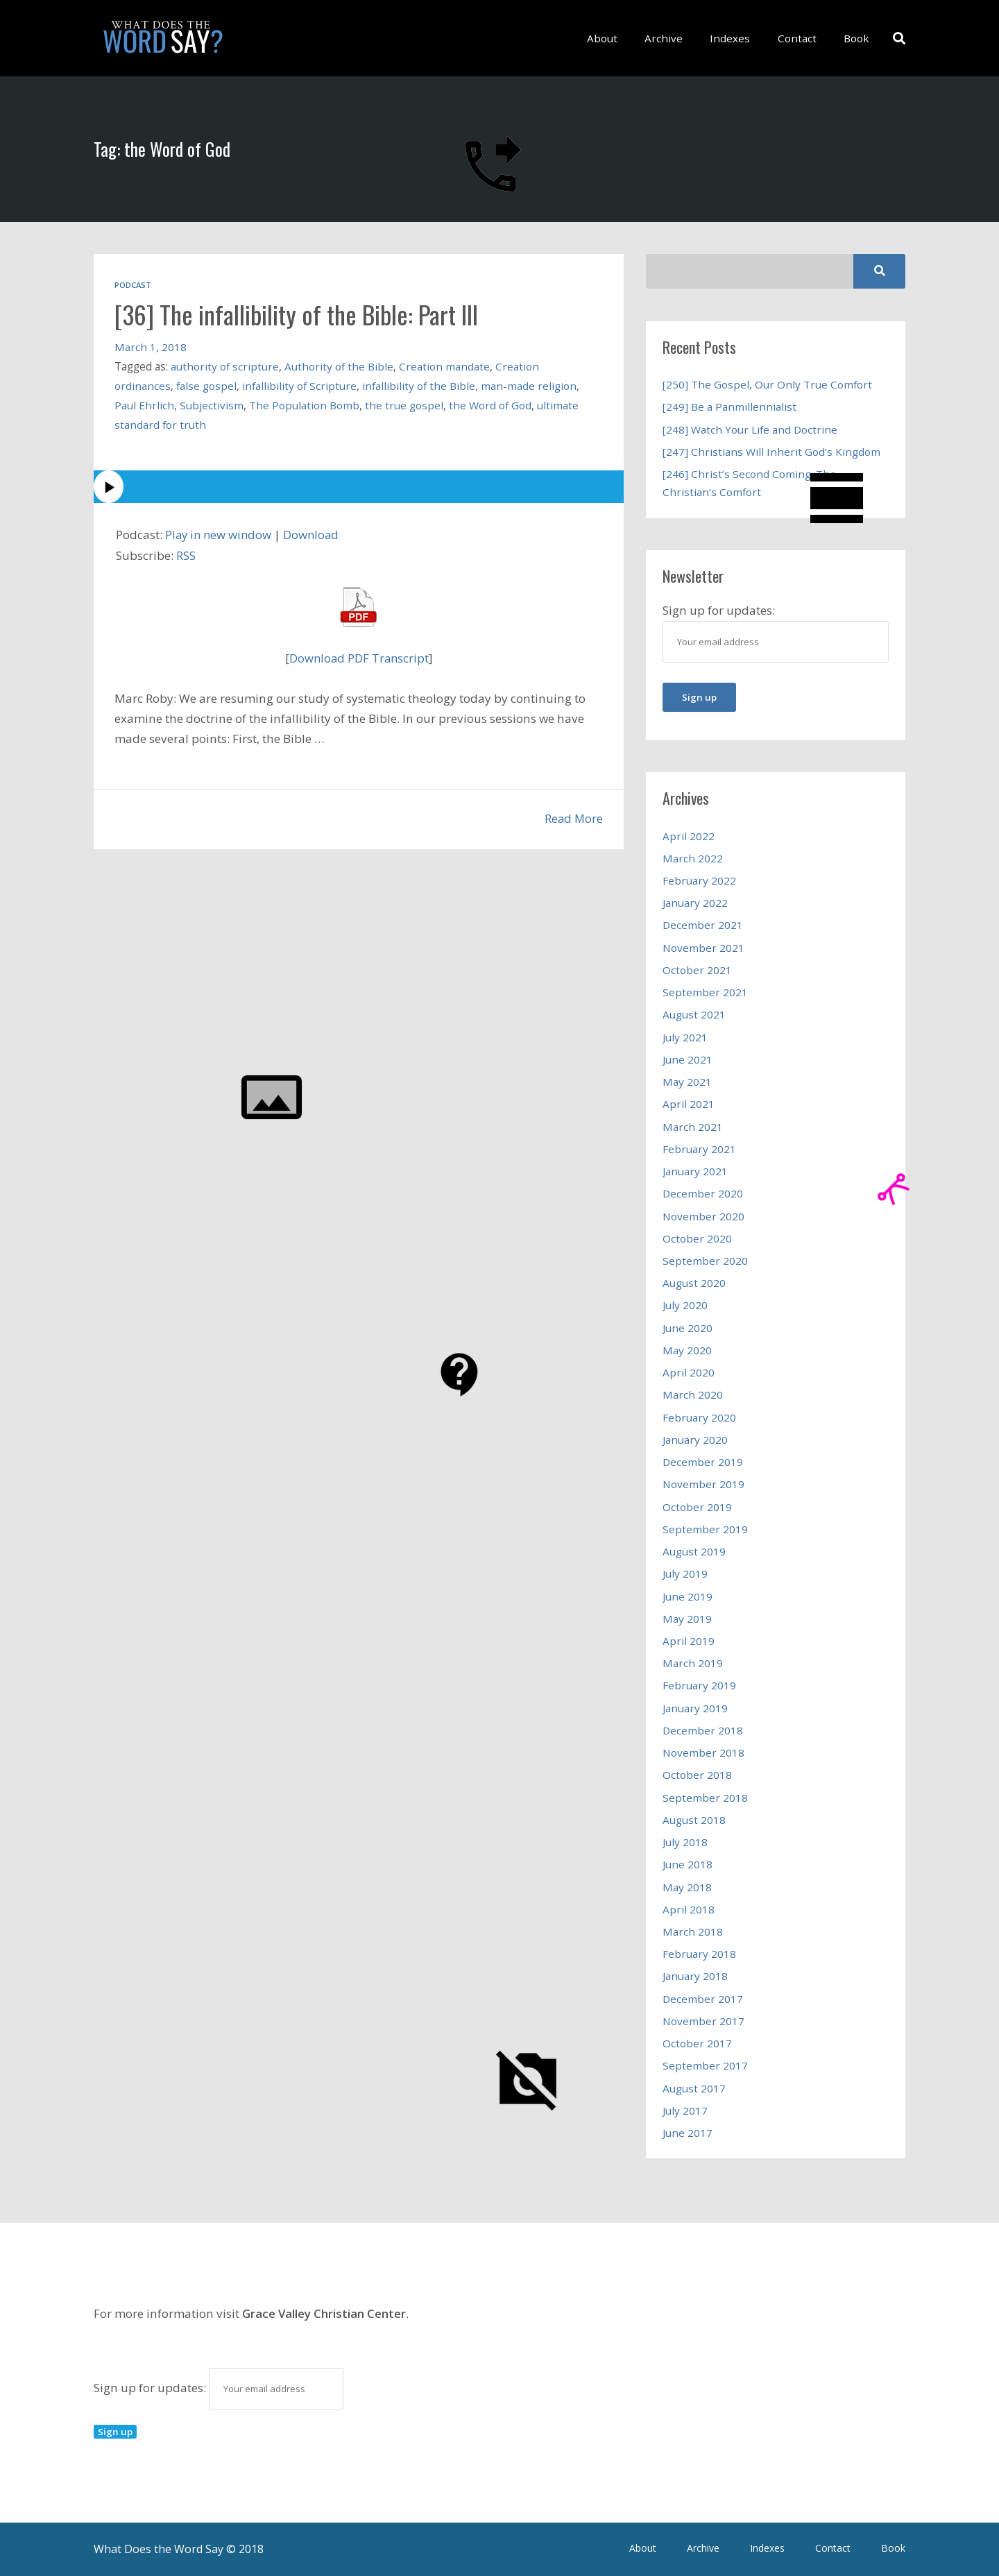 Image resolution: width=999 pixels, height=2576 pixels. I want to click on access tangent or derivative tools in a math application, so click(894, 1189).